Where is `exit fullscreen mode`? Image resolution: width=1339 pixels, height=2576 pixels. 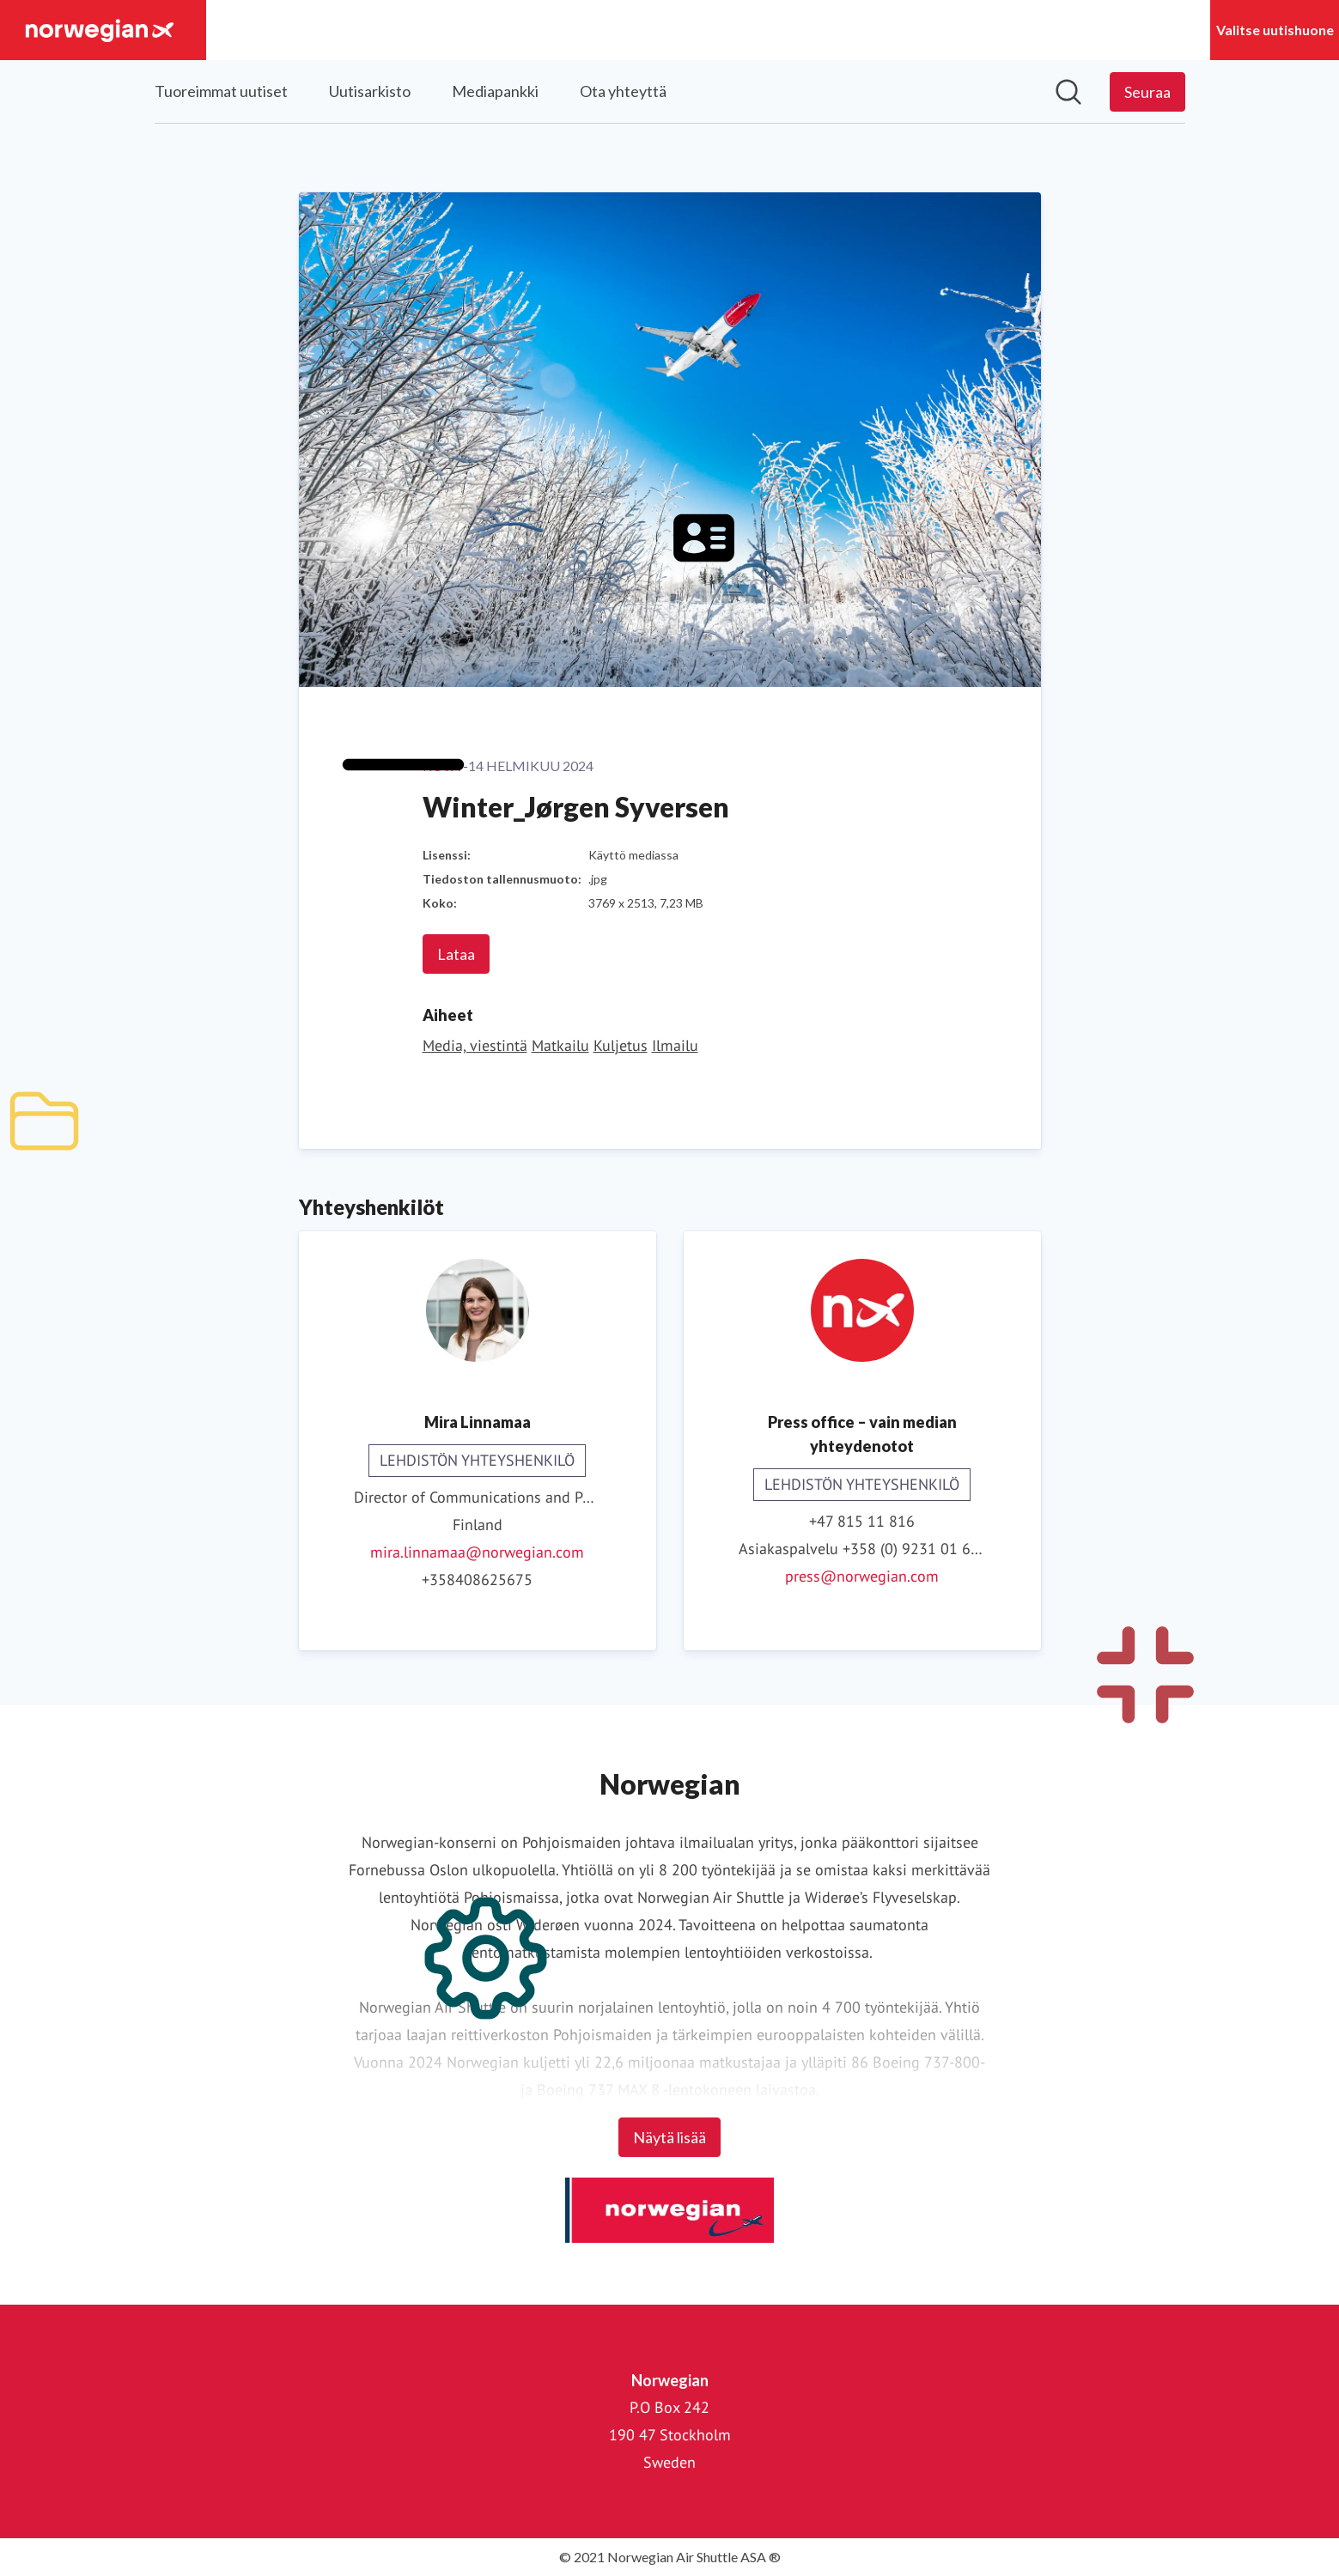
exit fullscreen mode is located at coordinates (1145, 1674).